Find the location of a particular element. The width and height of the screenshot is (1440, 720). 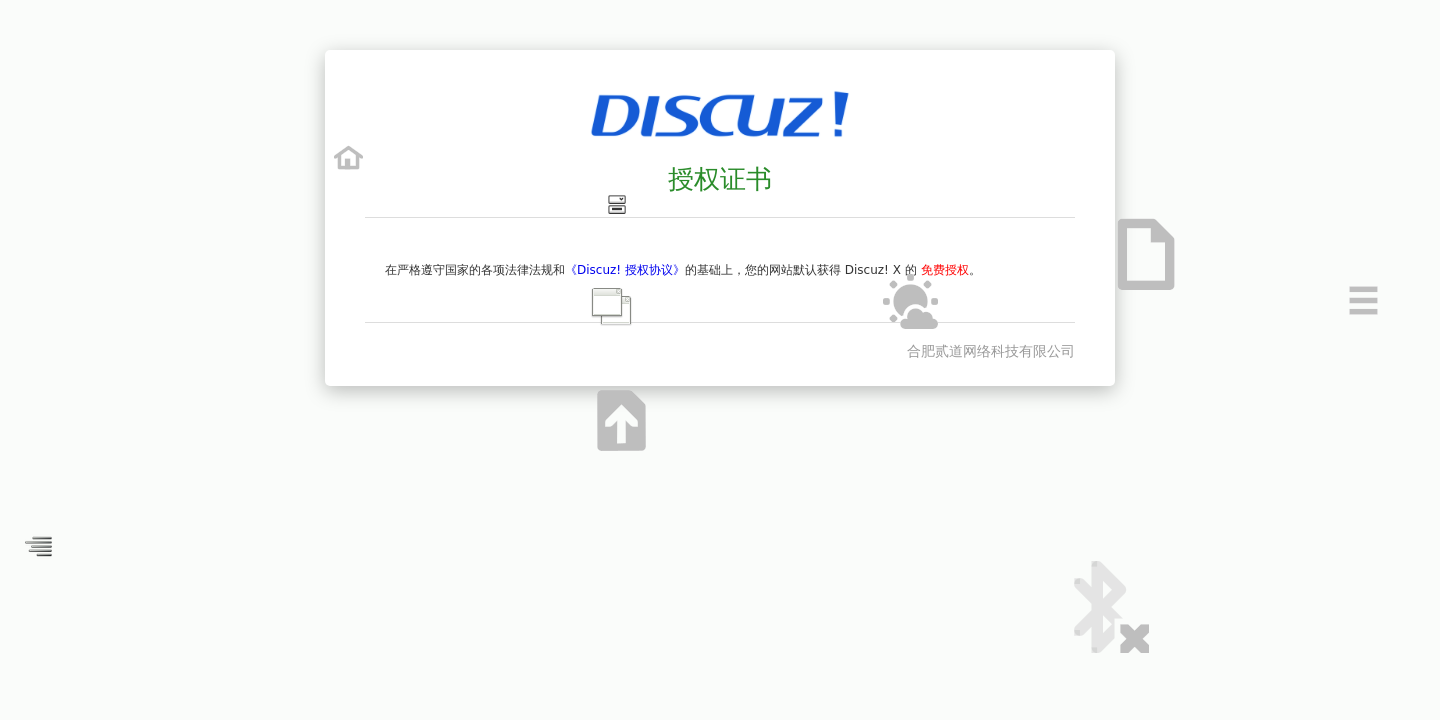

align text to the right margin is located at coordinates (38, 546).